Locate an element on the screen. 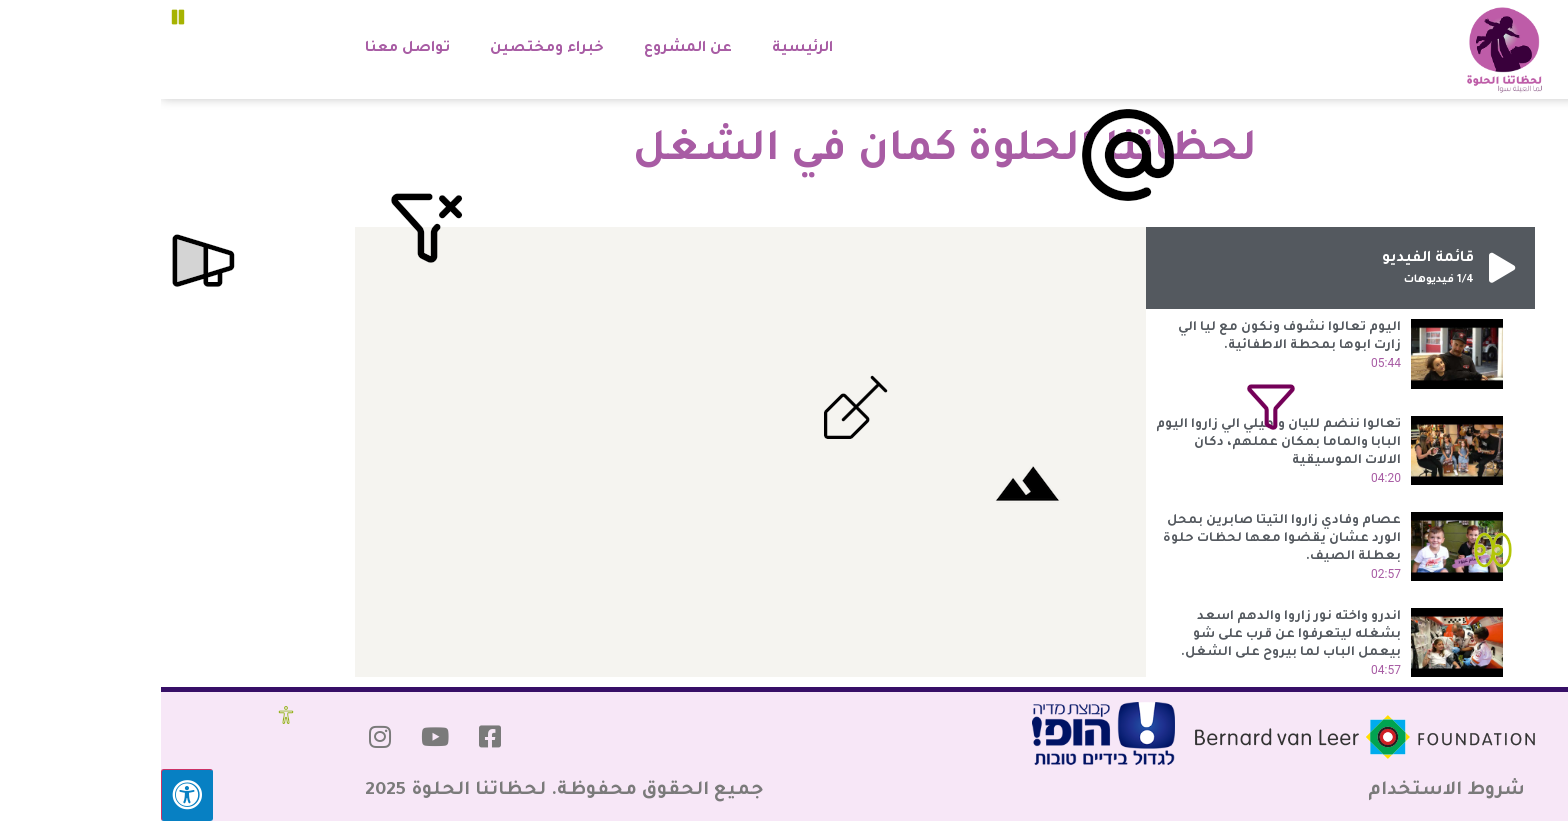  access gardening or landscaping tools is located at coordinates (854, 408).